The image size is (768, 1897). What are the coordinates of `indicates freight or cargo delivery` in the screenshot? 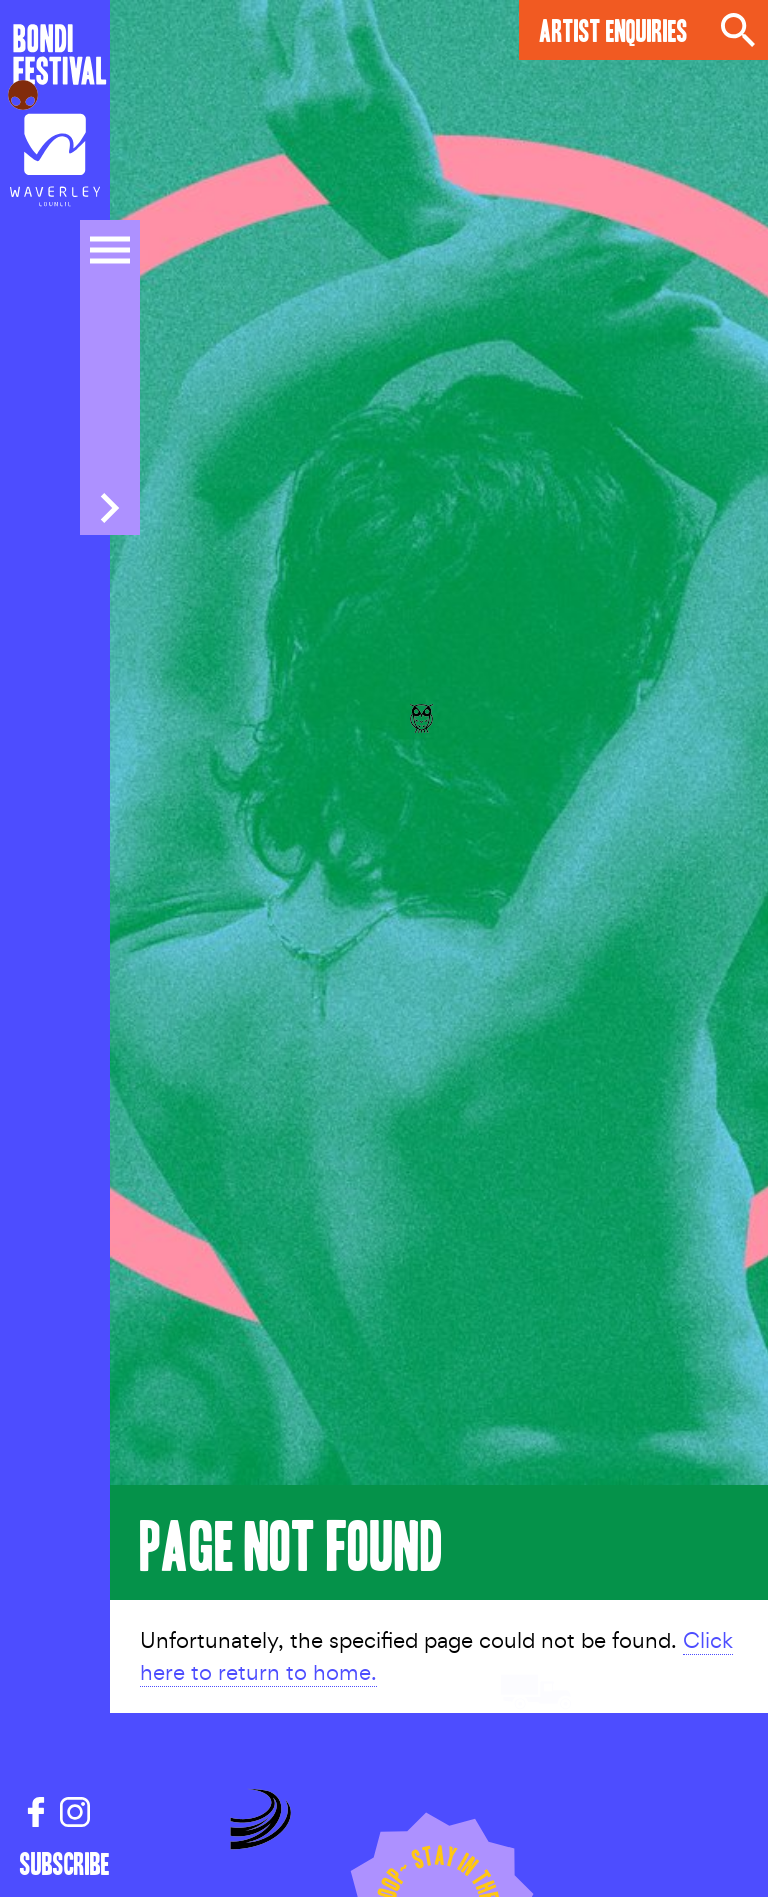 It's located at (536, 1692).